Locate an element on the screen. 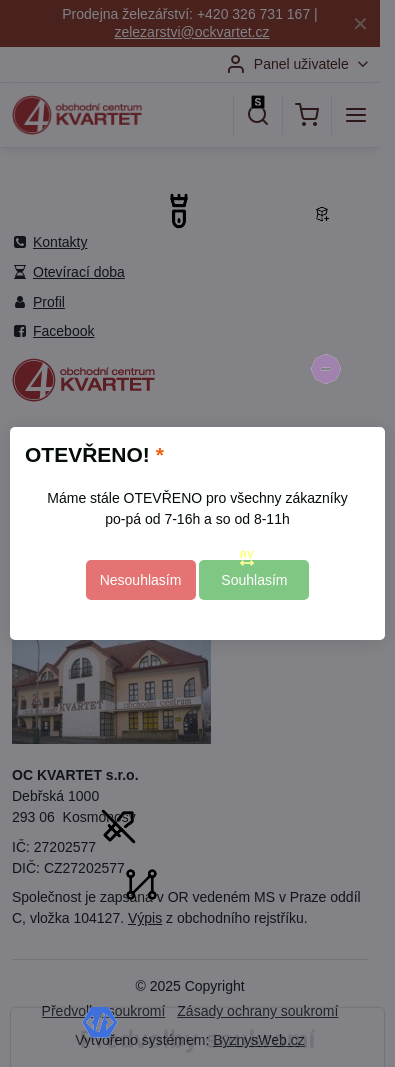 Image resolution: width=395 pixels, height=1067 pixels. adjust letter spacing in text is located at coordinates (247, 558).